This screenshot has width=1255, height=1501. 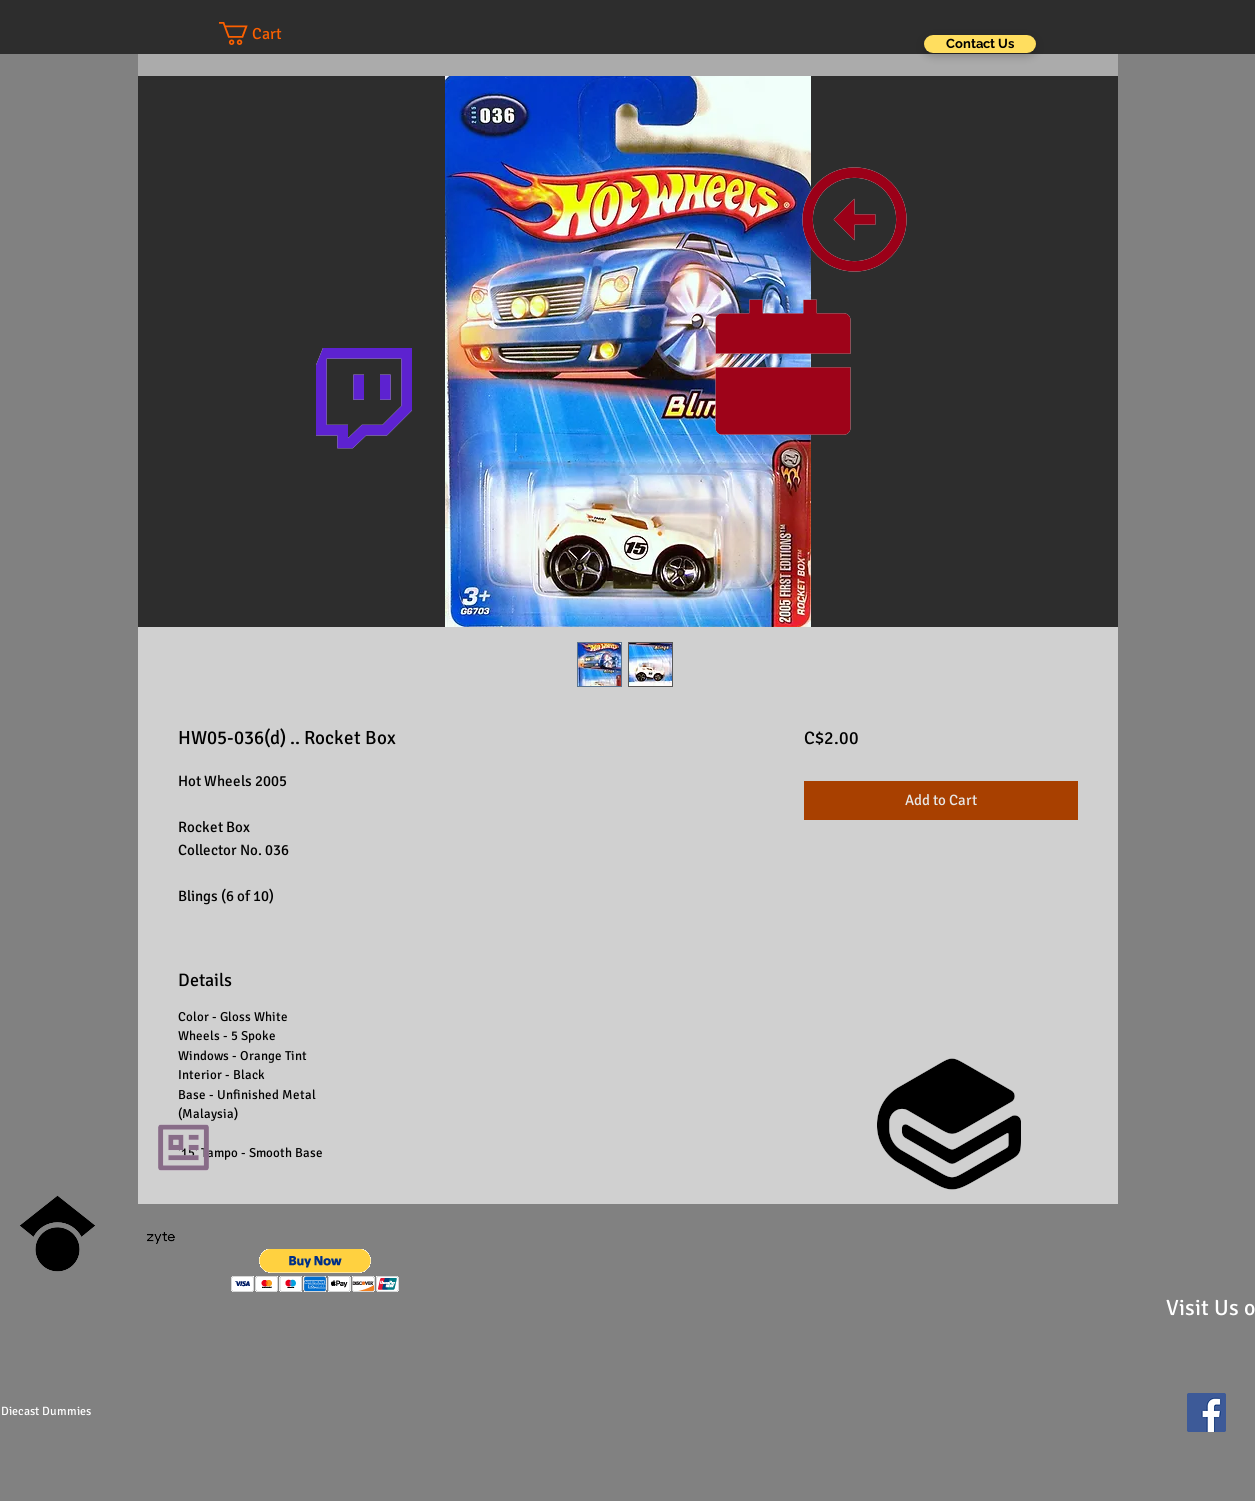 I want to click on open GitBook documentation, so click(x=949, y=1124).